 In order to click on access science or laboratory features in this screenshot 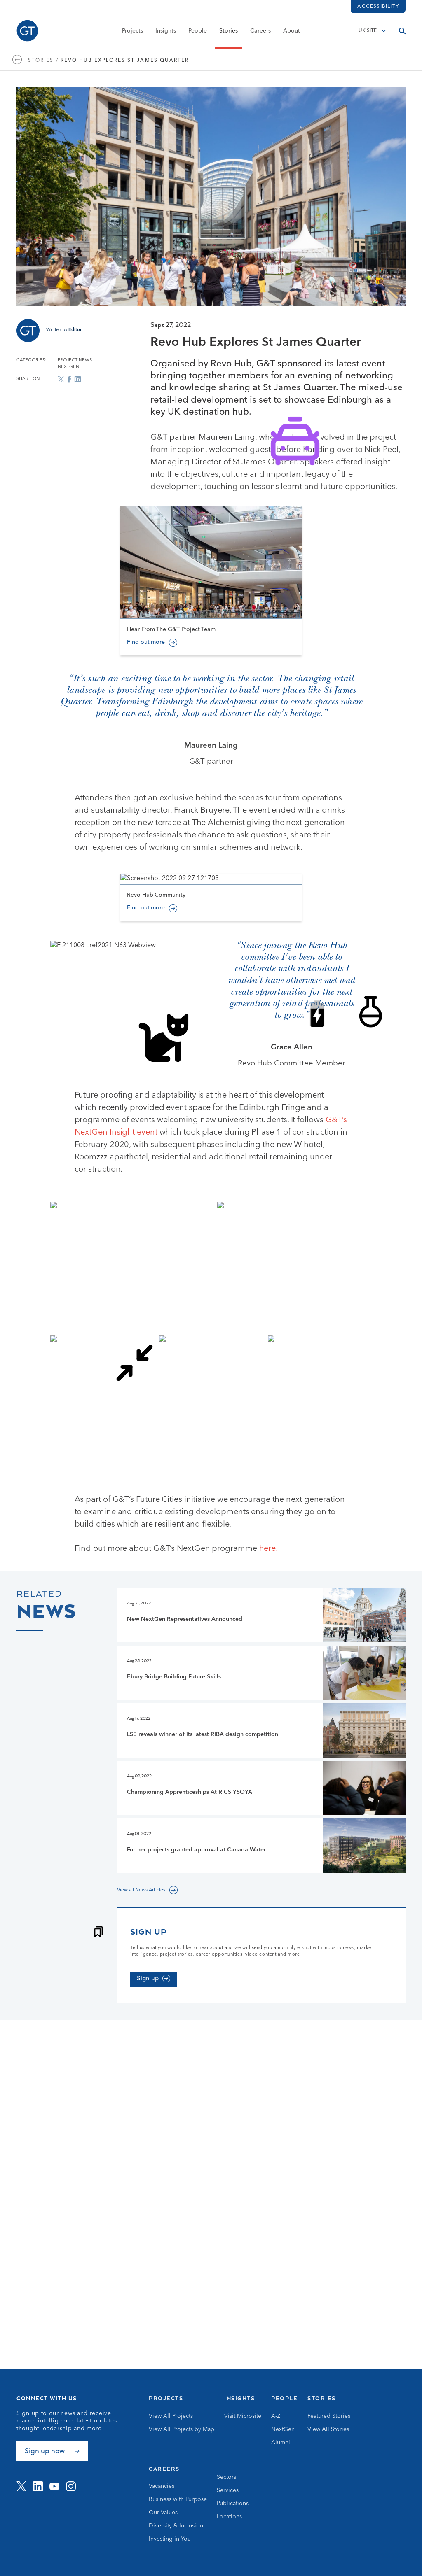, I will do `click(370, 1012)`.